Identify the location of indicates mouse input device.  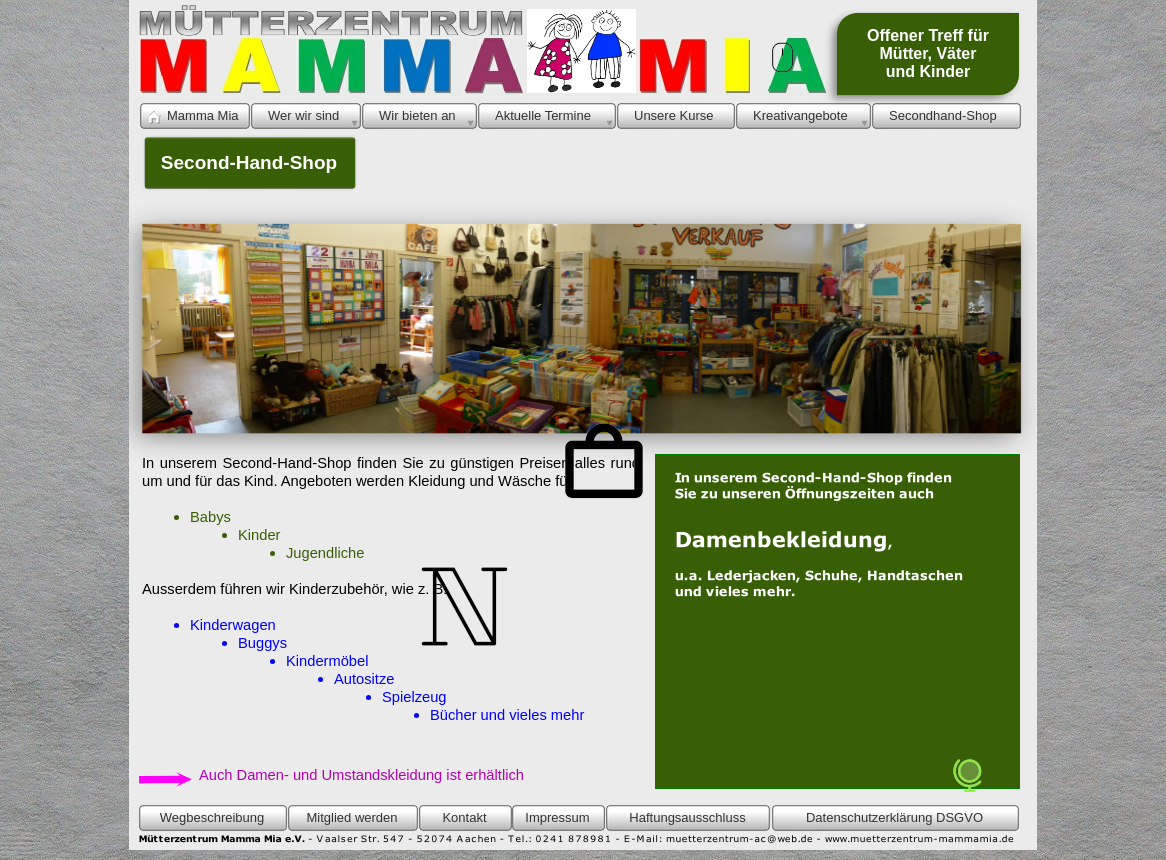
(782, 57).